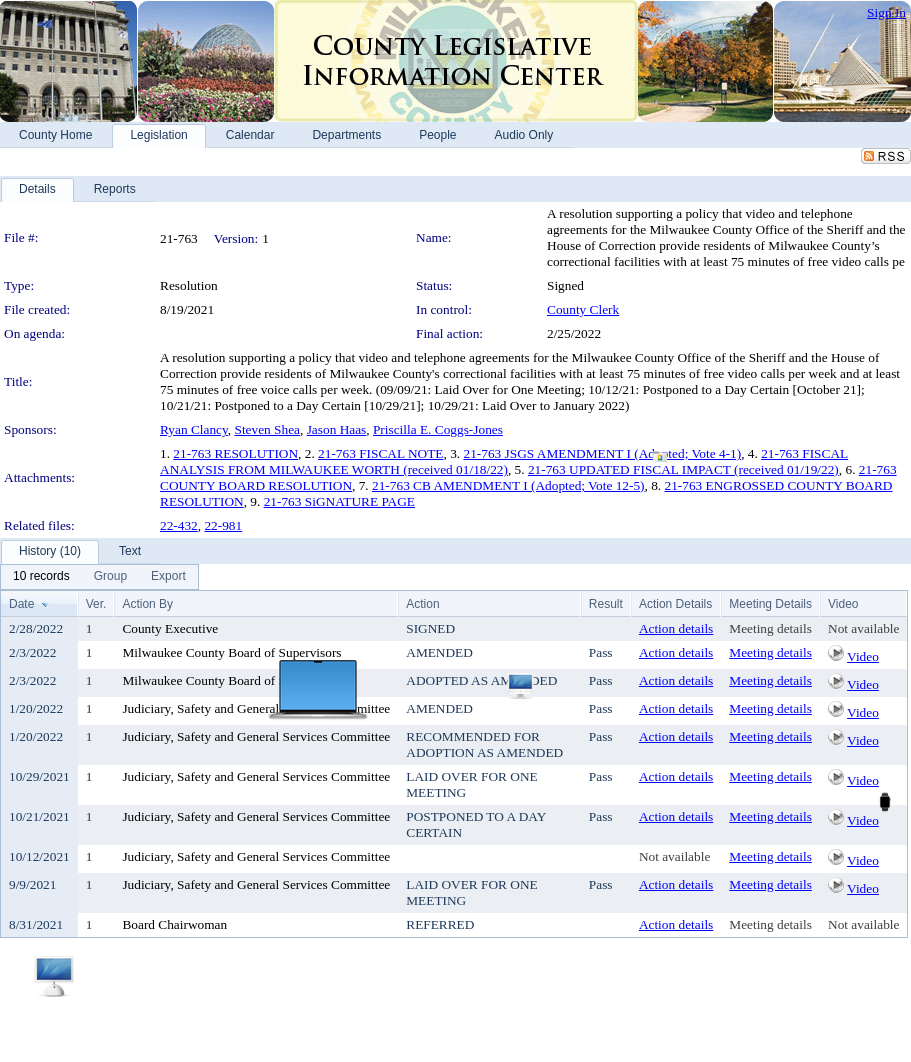 Image resolution: width=911 pixels, height=1062 pixels. Describe the element at coordinates (318, 686) in the screenshot. I see `represents this macbook pro in system settings or about this mac` at that location.